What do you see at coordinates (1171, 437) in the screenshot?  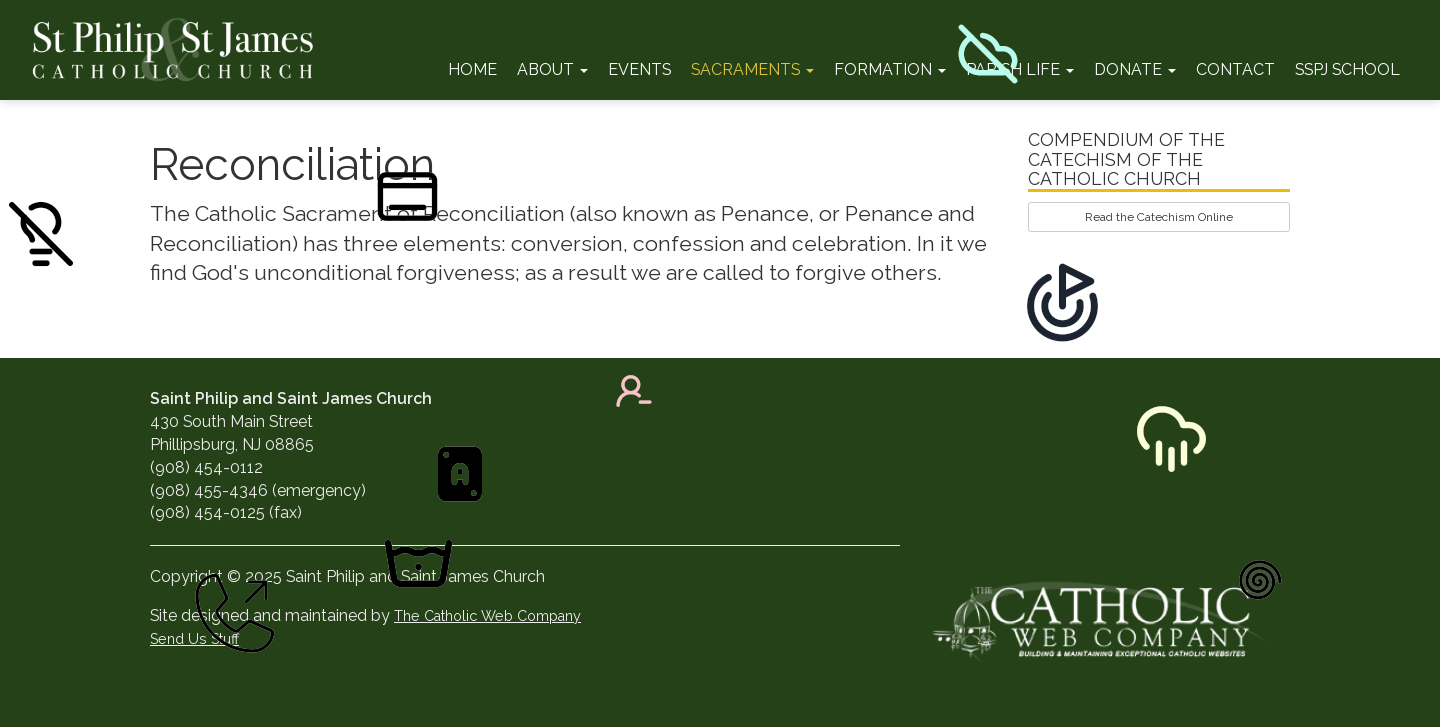 I see `indicates rainy weather conditions` at bounding box center [1171, 437].